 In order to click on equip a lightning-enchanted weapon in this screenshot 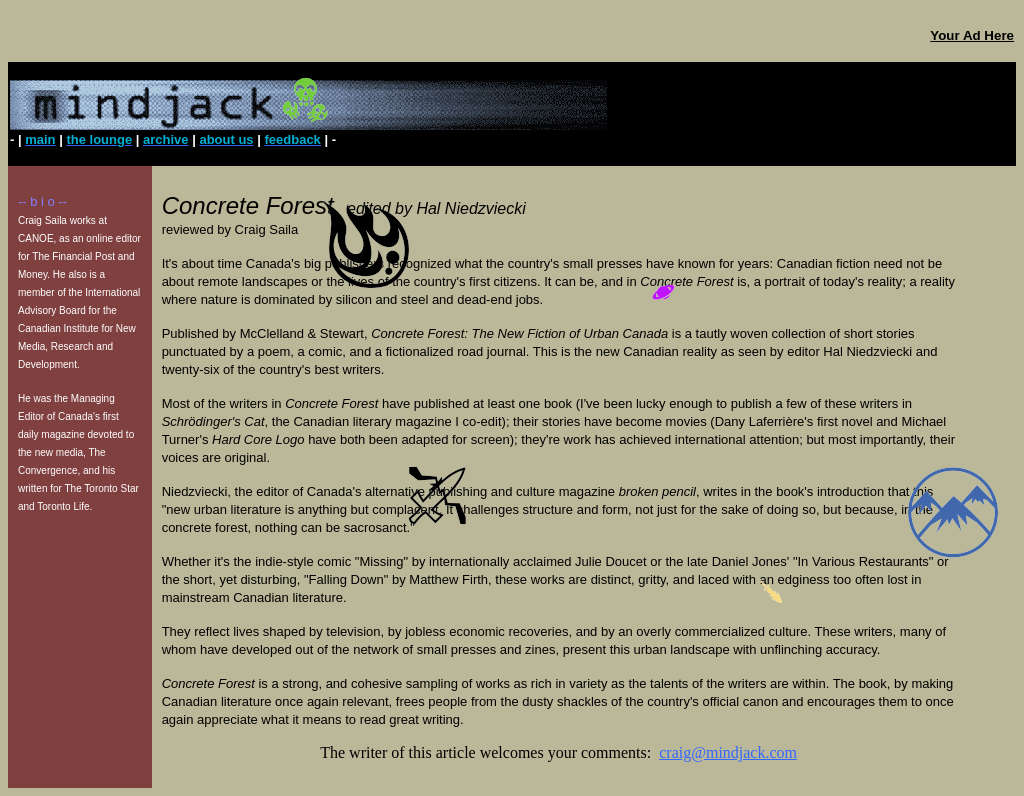, I will do `click(437, 495)`.